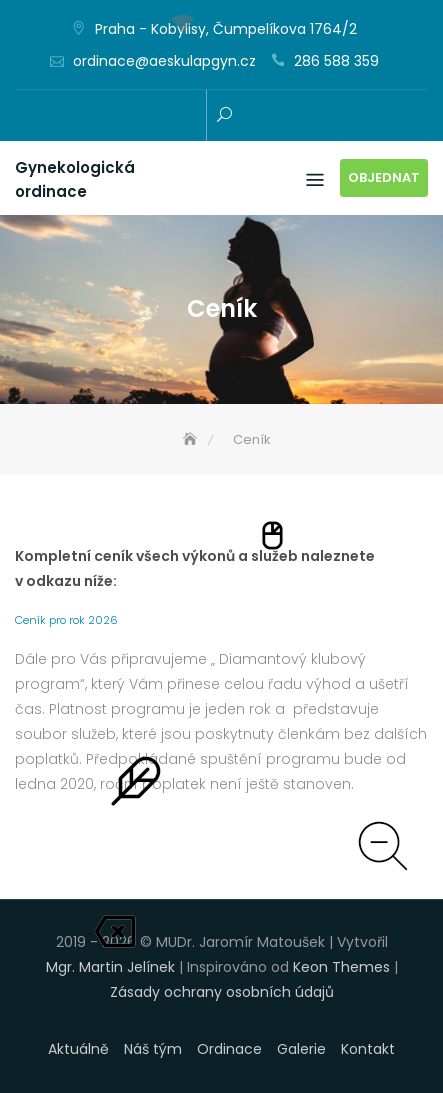  What do you see at coordinates (116, 931) in the screenshot?
I see `delete the previous character` at bounding box center [116, 931].